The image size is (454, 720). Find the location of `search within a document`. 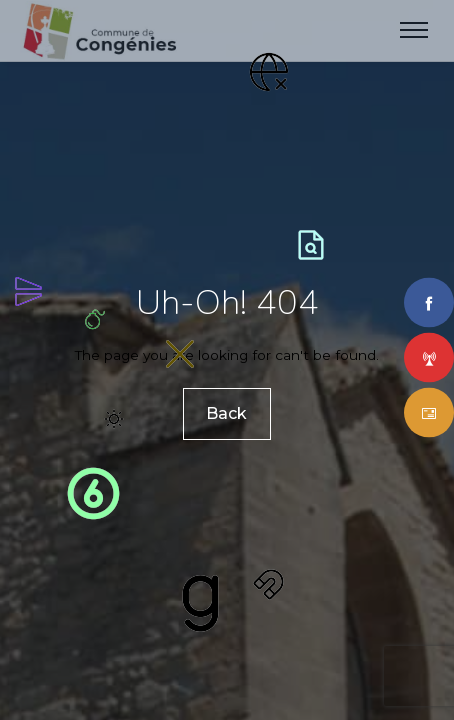

search within a document is located at coordinates (311, 245).